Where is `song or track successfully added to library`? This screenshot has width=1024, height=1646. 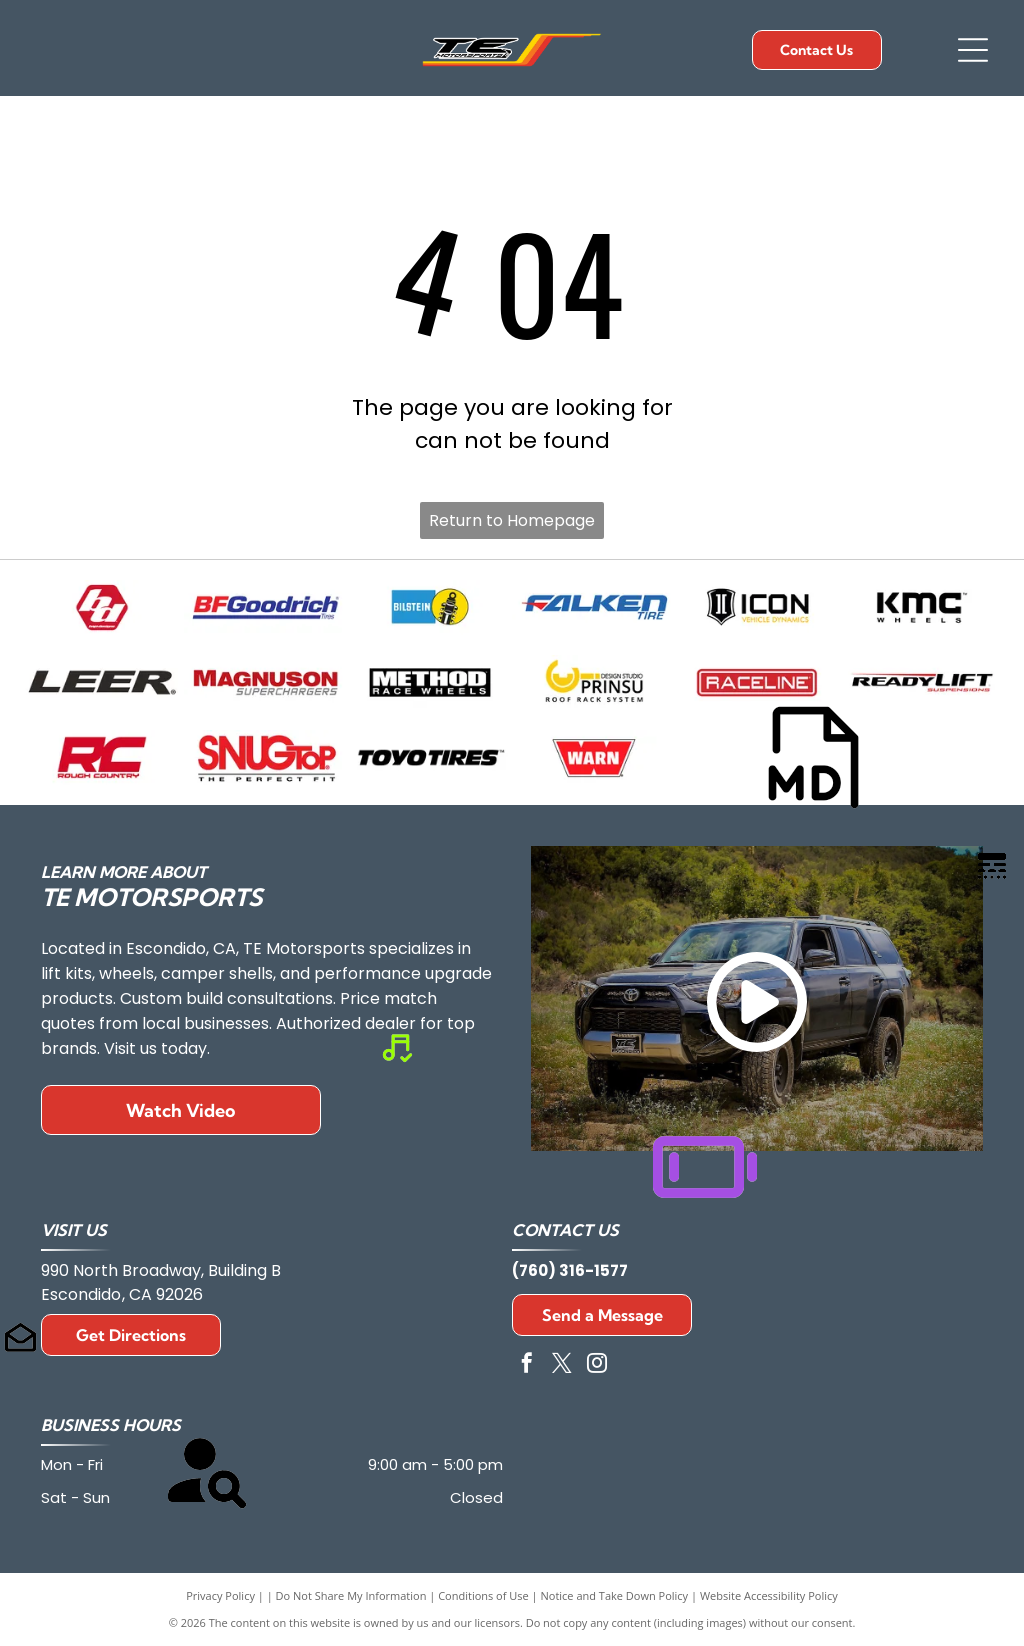 song or track successfully added to library is located at coordinates (397, 1047).